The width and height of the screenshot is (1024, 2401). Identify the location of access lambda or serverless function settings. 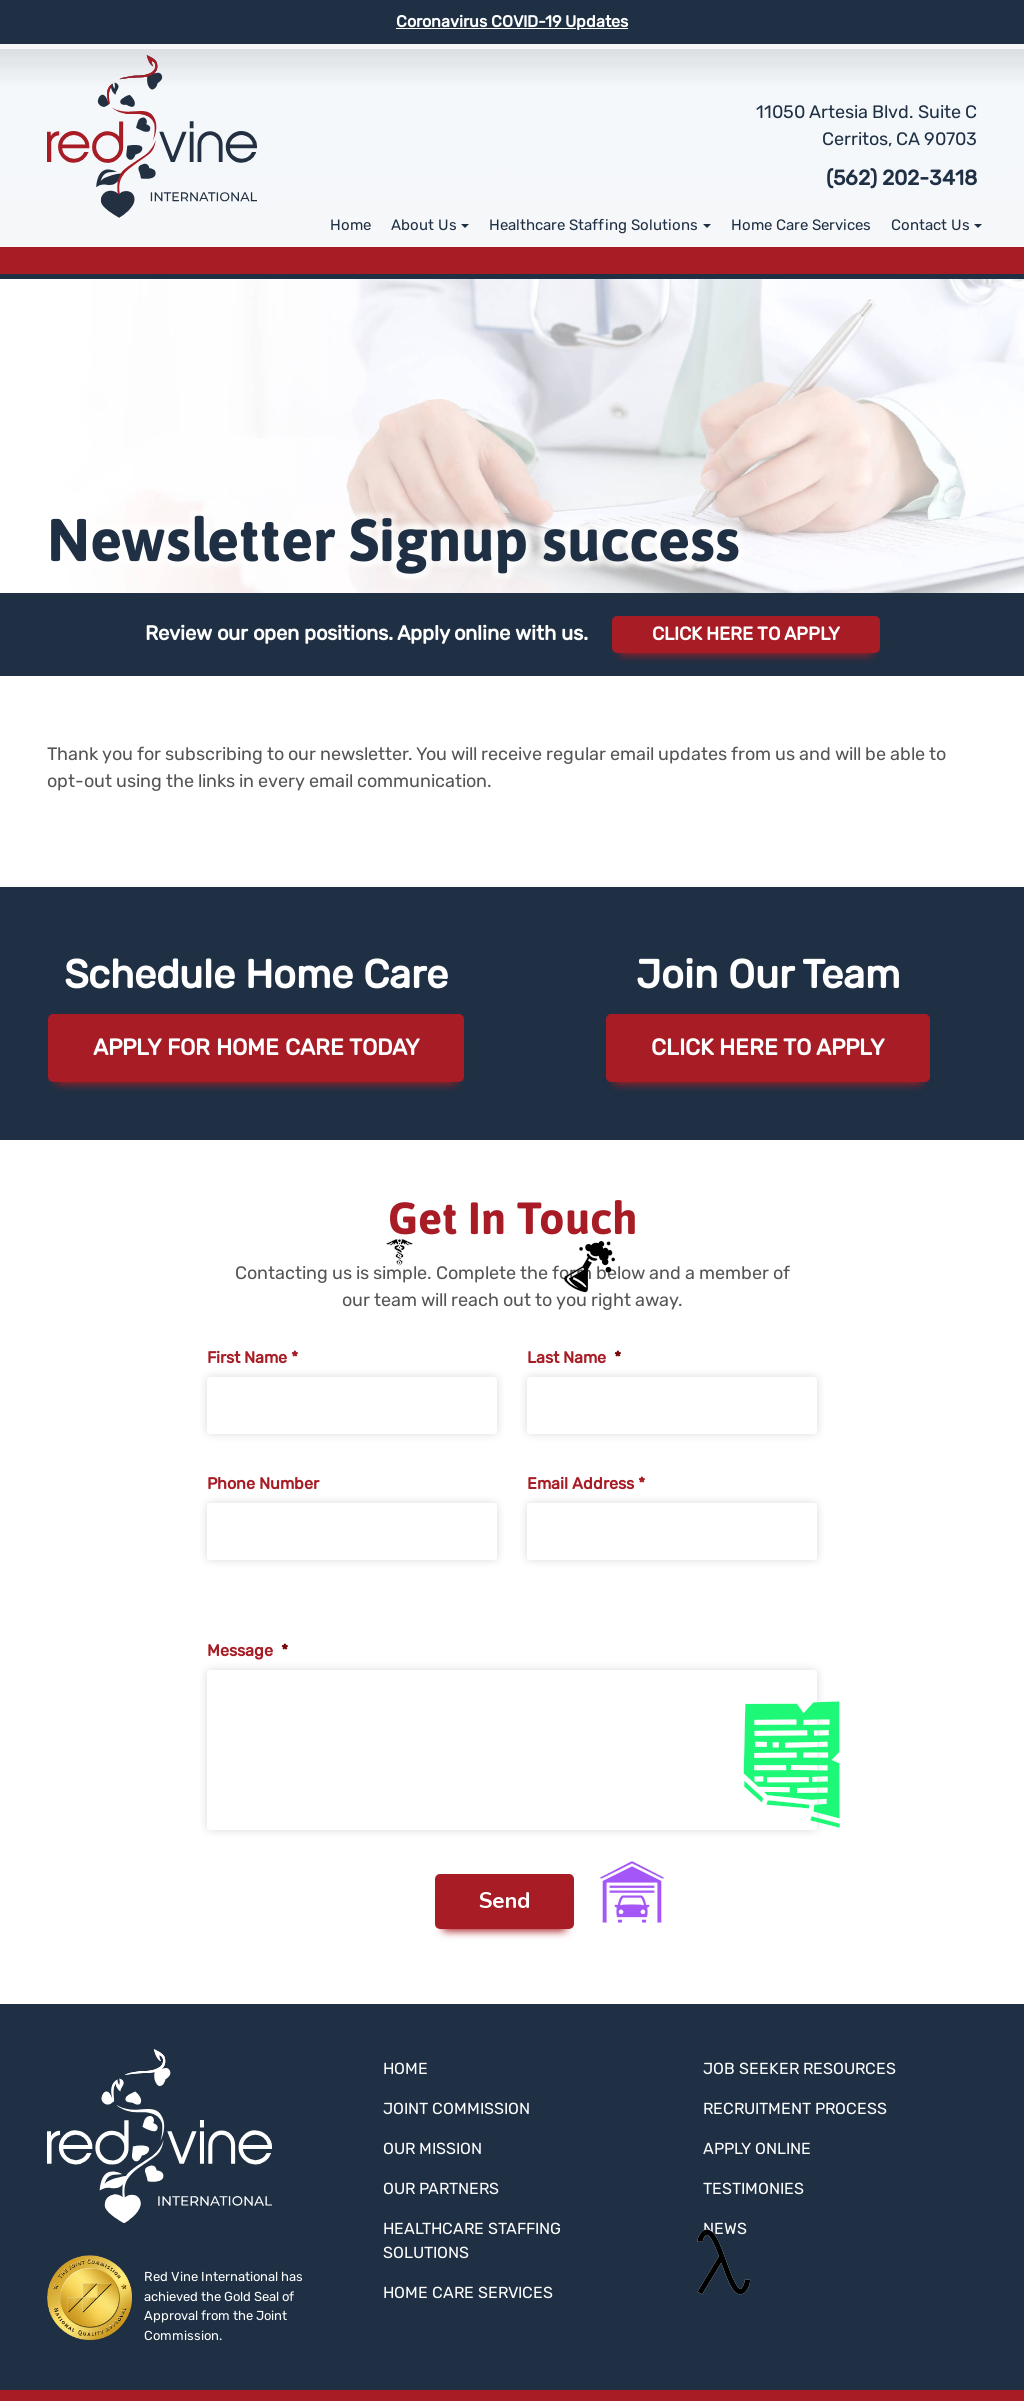
(722, 2262).